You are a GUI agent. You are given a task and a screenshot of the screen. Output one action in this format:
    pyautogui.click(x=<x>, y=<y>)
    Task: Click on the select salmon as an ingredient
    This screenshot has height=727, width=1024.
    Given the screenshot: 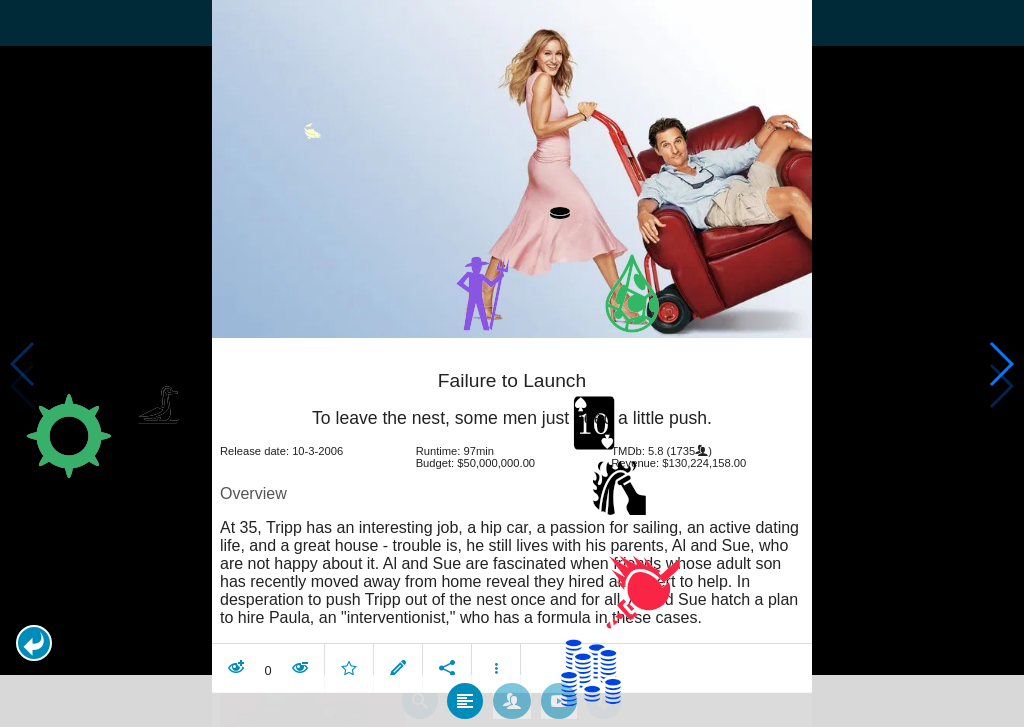 What is the action you would take?
    pyautogui.click(x=313, y=131)
    